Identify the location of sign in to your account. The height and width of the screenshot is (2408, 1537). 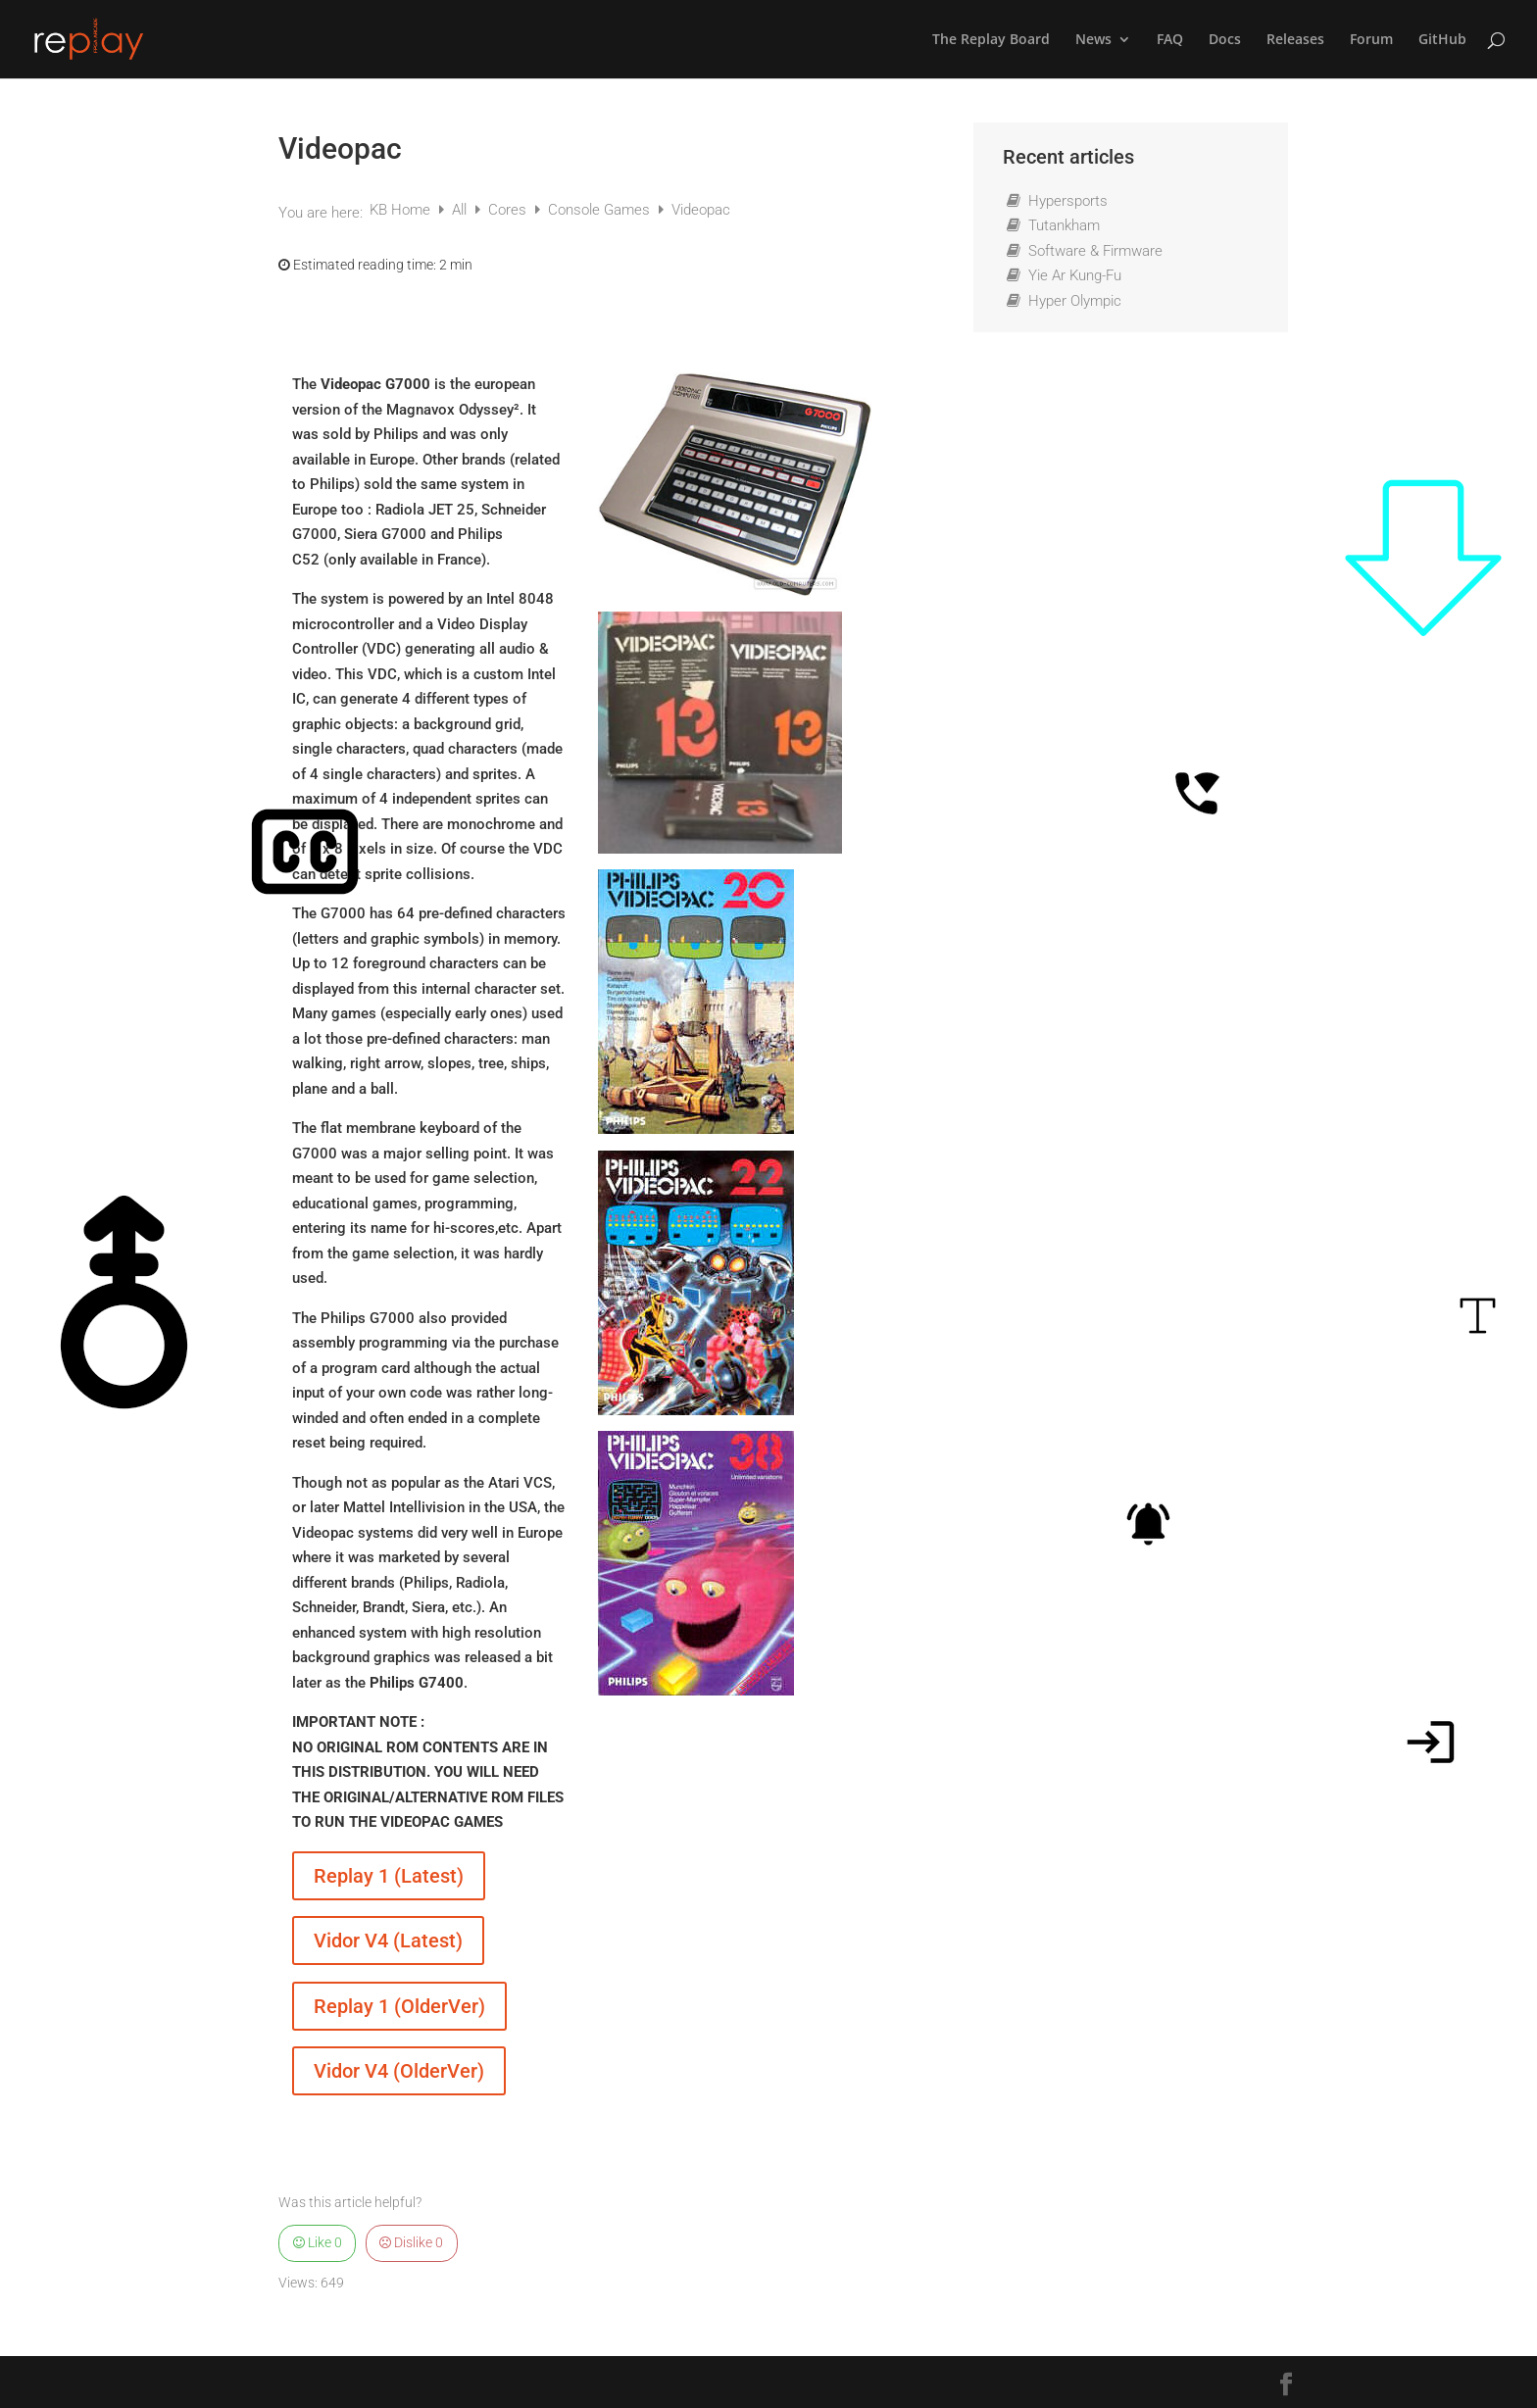
(1430, 1742).